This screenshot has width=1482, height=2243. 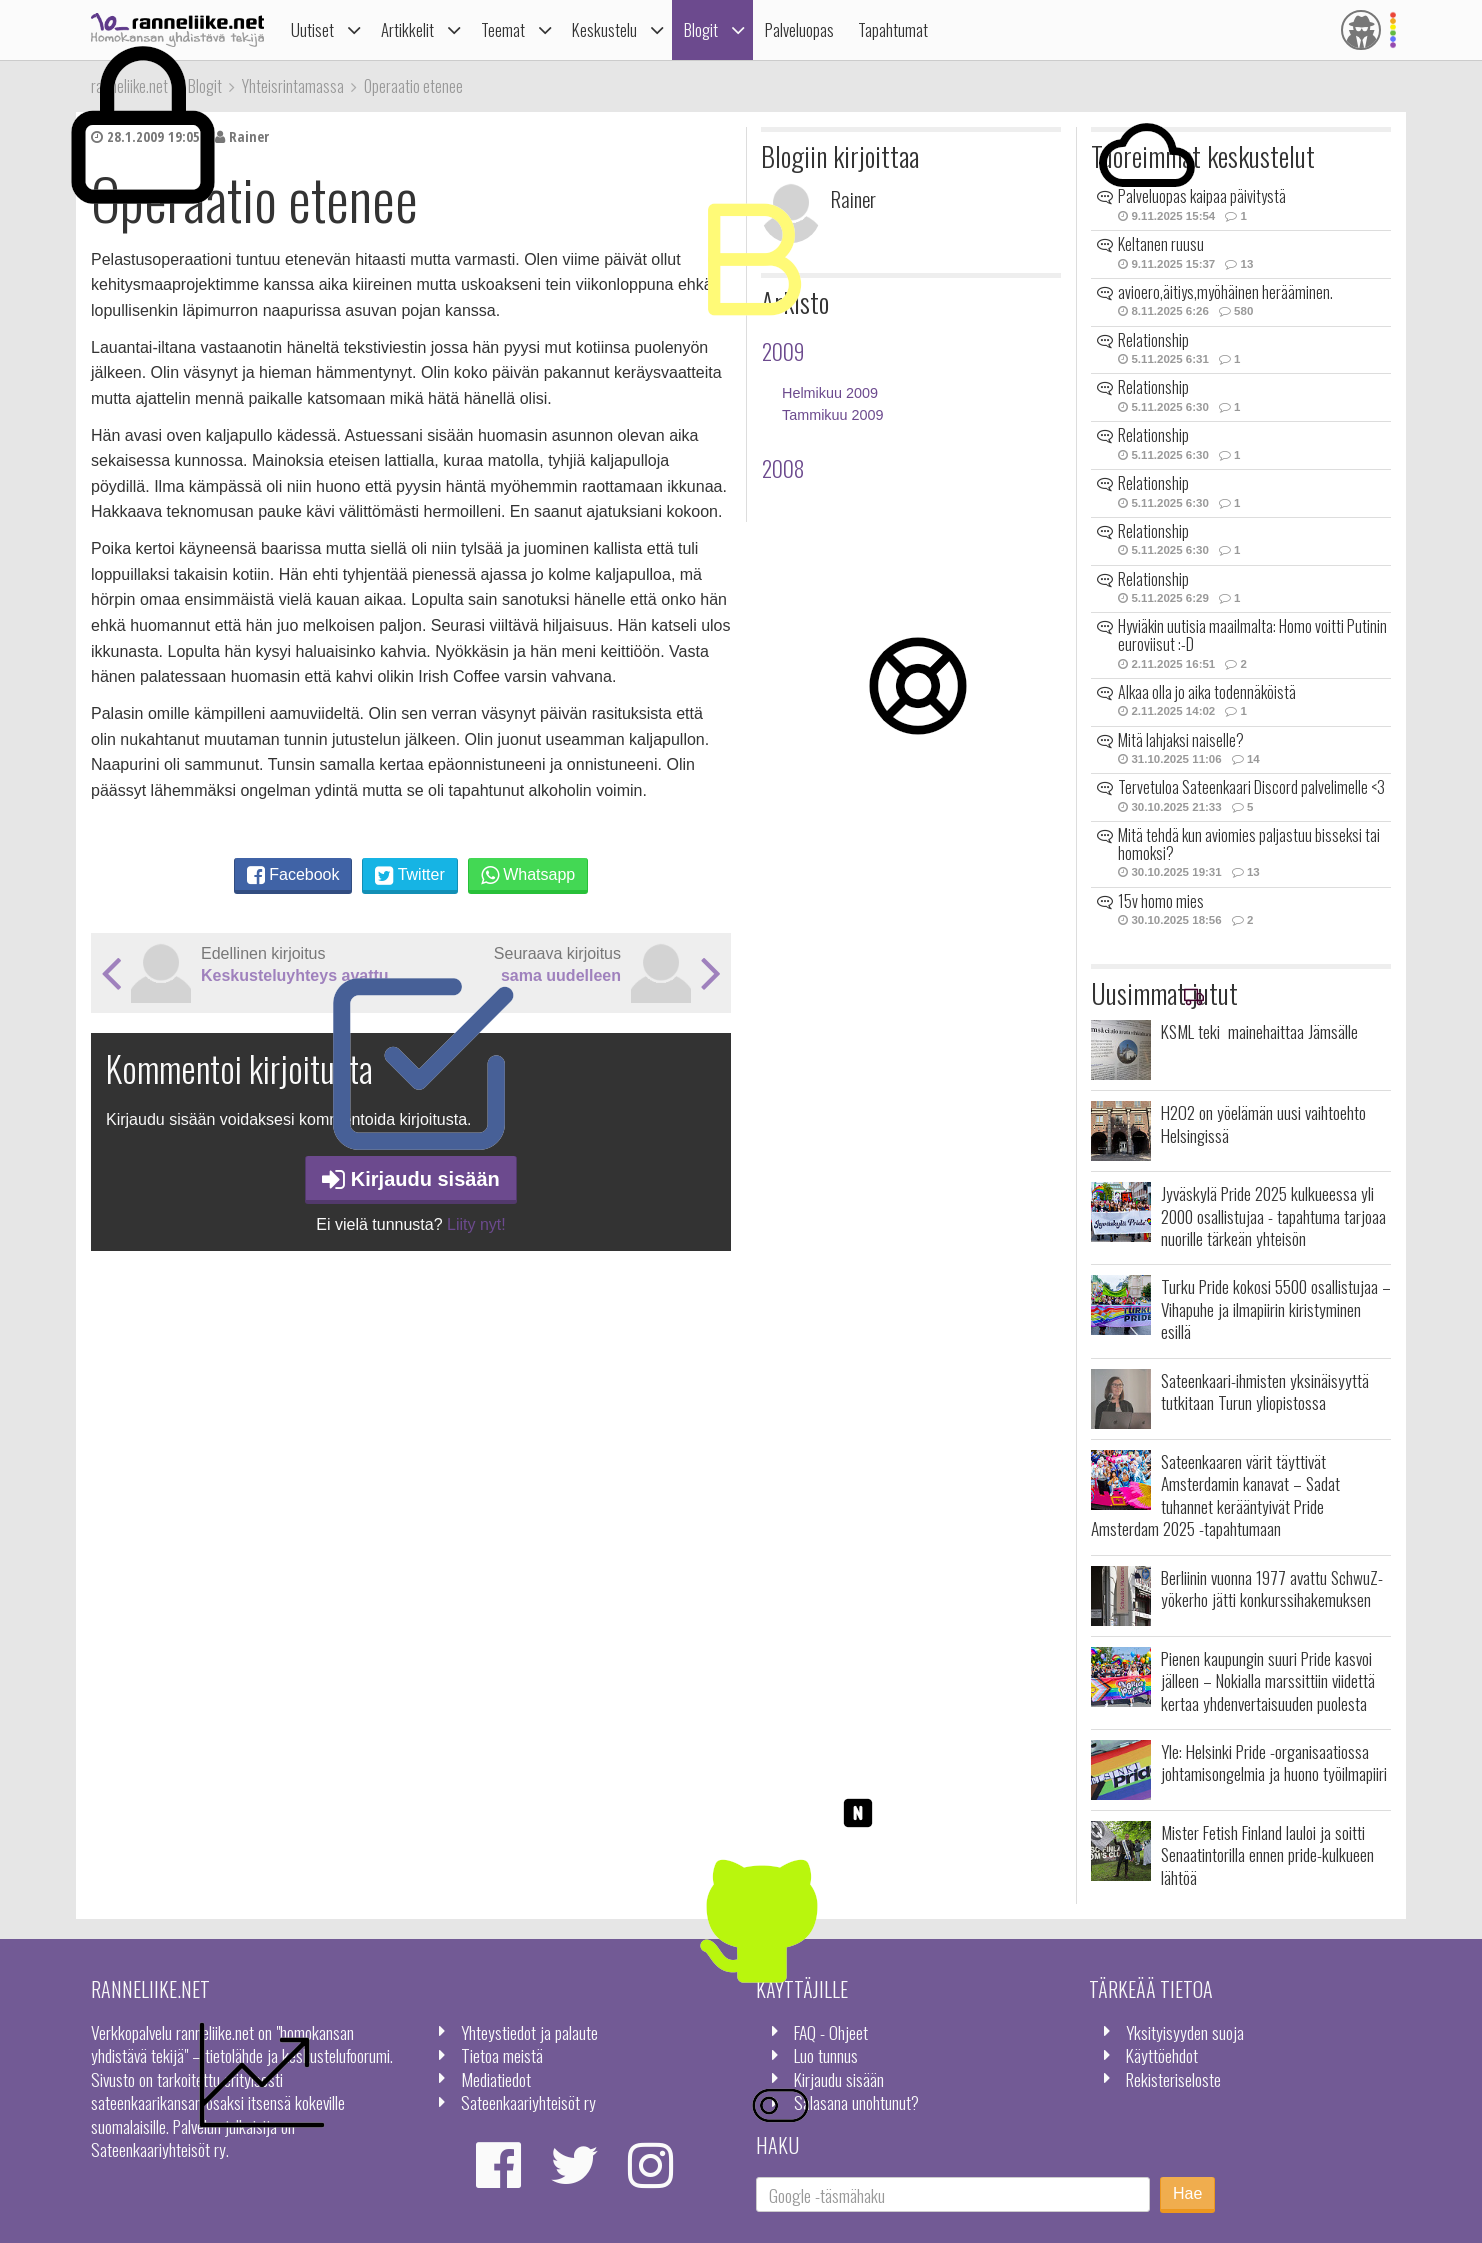 What do you see at coordinates (419, 1064) in the screenshot?
I see `mark item as complete` at bounding box center [419, 1064].